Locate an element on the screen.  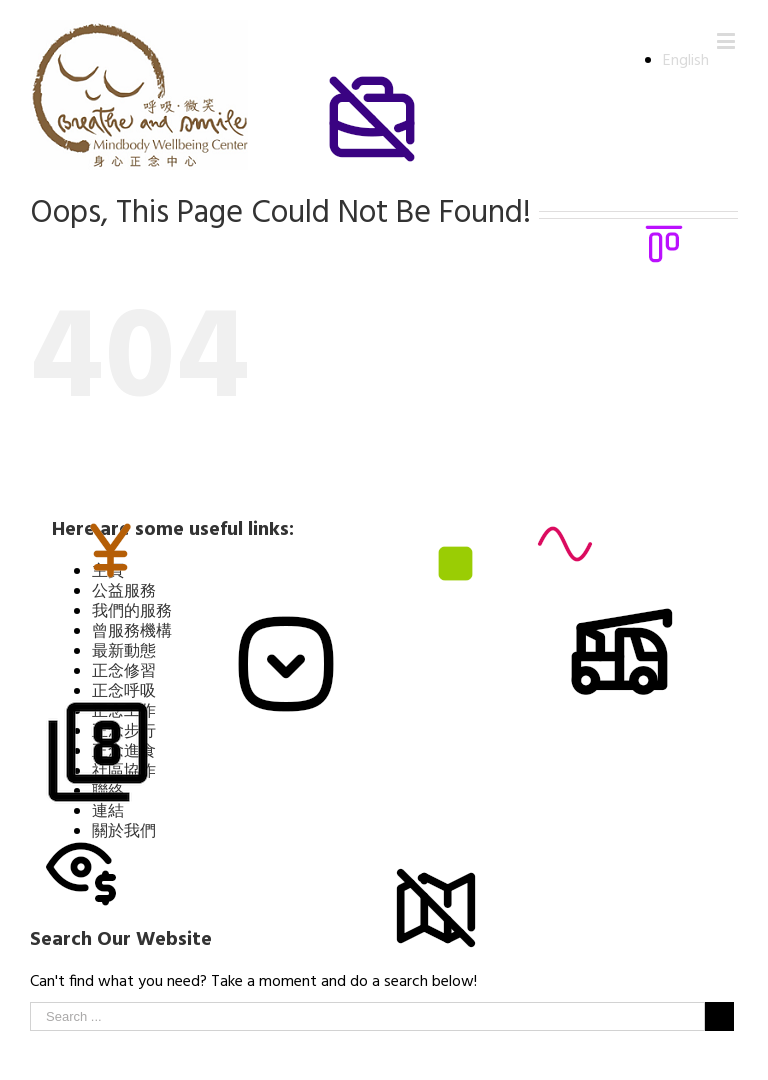
stop media playback is located at coordinates (455, 563).